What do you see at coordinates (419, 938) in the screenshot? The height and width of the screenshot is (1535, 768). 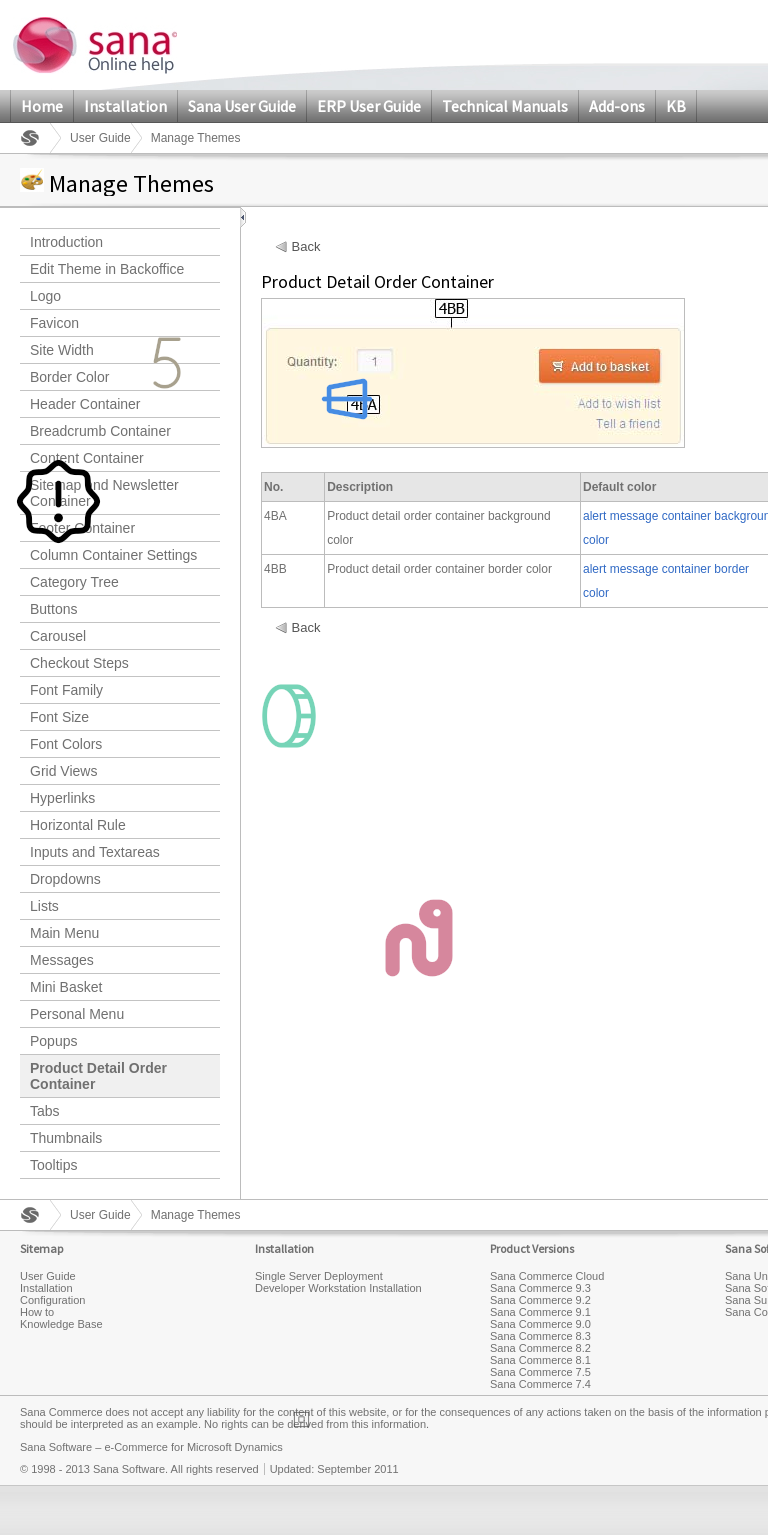 I see `indicates malware or security threat detected` at bounding box center [419, 938].